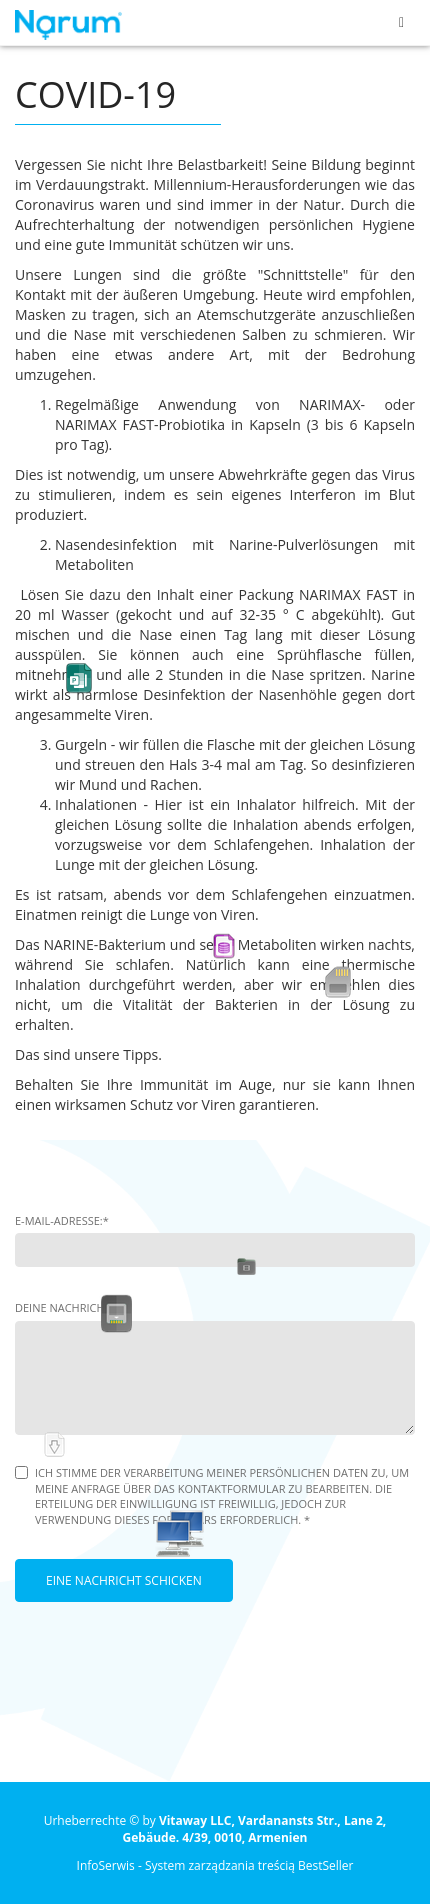 The image size is (430, 1904). I want to click on open your videos folder, so click(246, 1266).